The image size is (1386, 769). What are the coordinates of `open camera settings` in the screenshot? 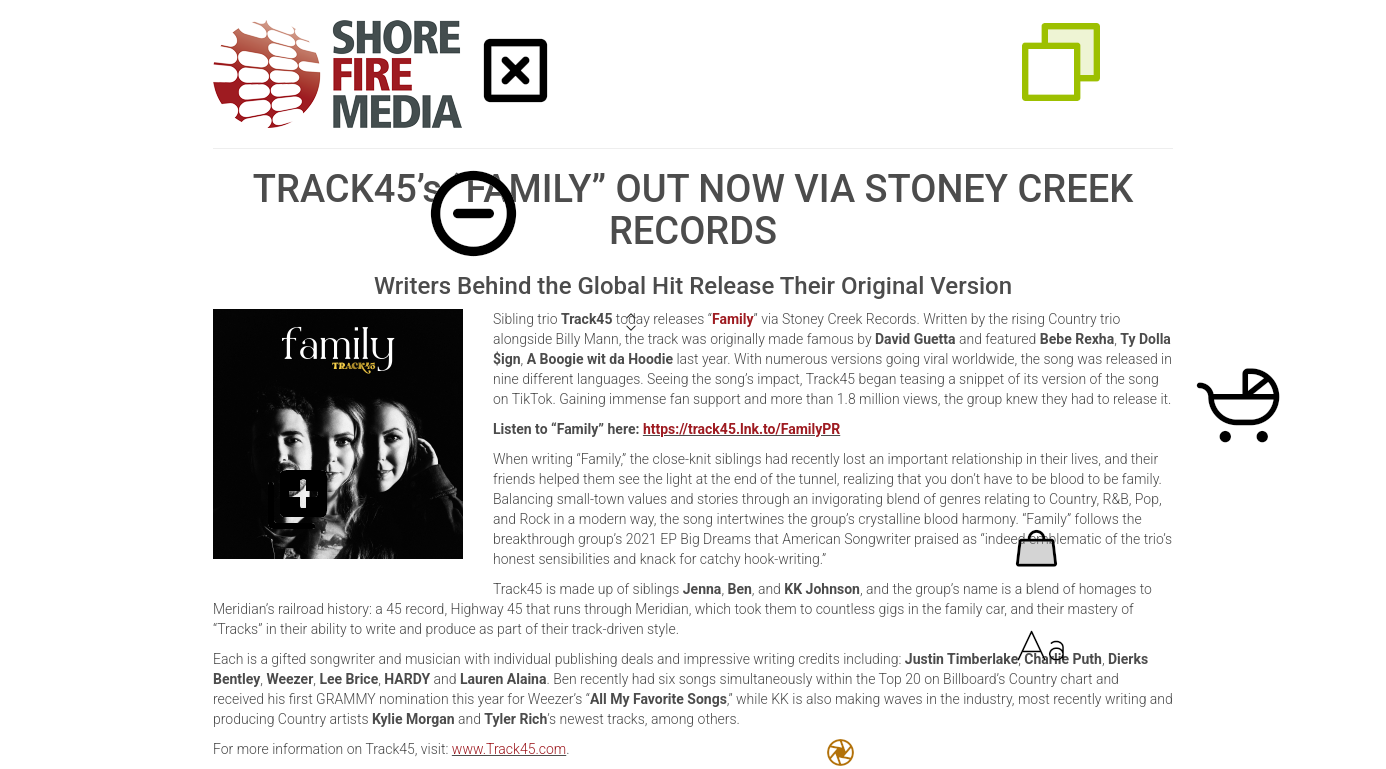 It's located at (840, 752).